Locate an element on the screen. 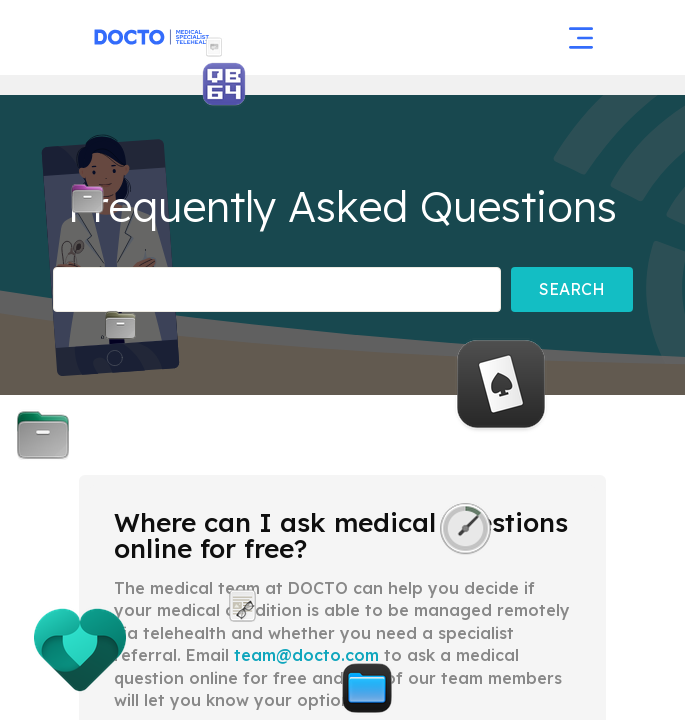  open the files app is located at coordinates (367, 688).